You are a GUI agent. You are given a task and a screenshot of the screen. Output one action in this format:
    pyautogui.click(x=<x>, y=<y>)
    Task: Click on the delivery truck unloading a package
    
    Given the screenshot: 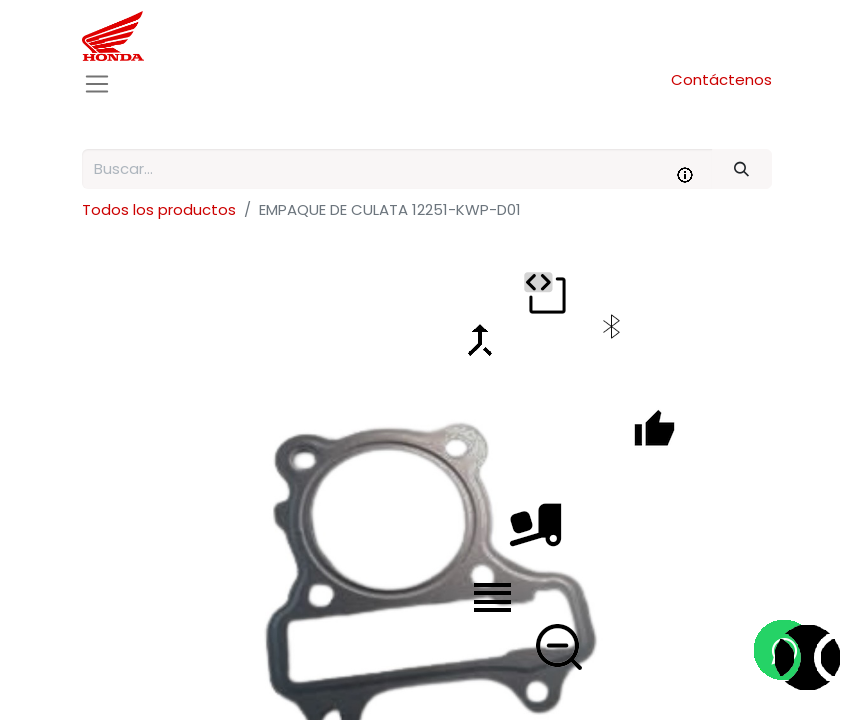 What is the action you would take?
    pyautogui.click(x=535, y=523)
    